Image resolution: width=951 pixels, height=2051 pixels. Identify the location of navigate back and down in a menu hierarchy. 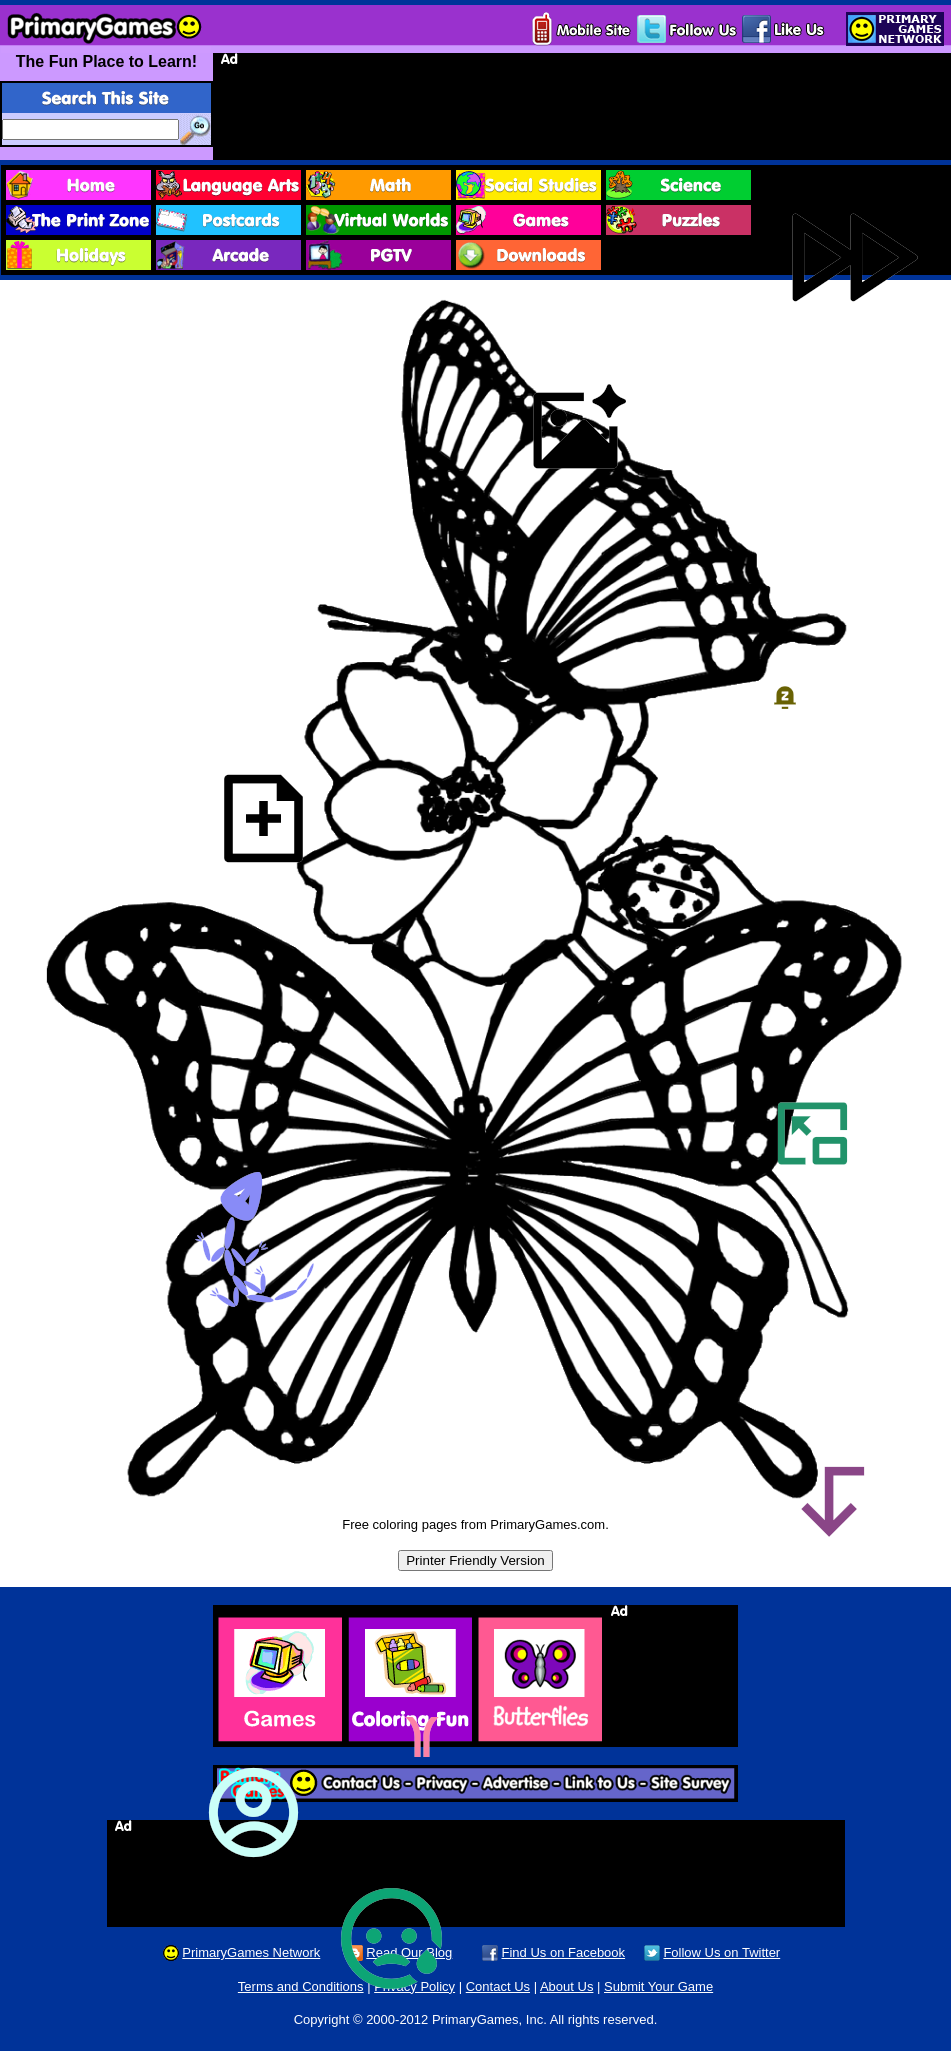
(833, 1497).